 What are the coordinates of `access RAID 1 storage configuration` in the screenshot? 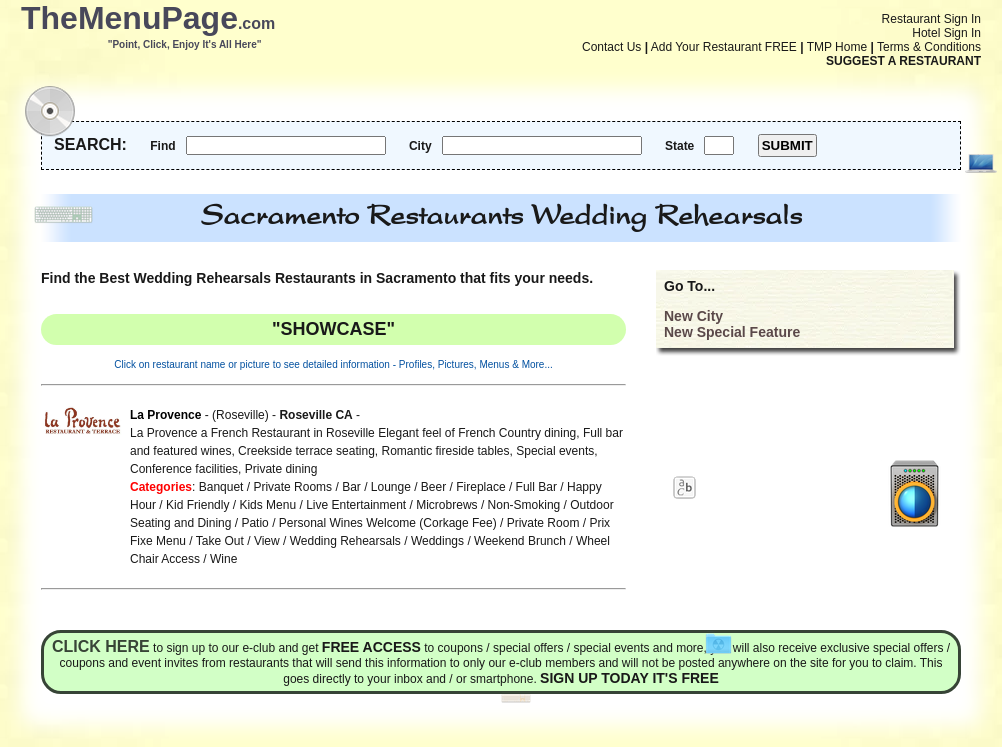 It's located at (914, 493).